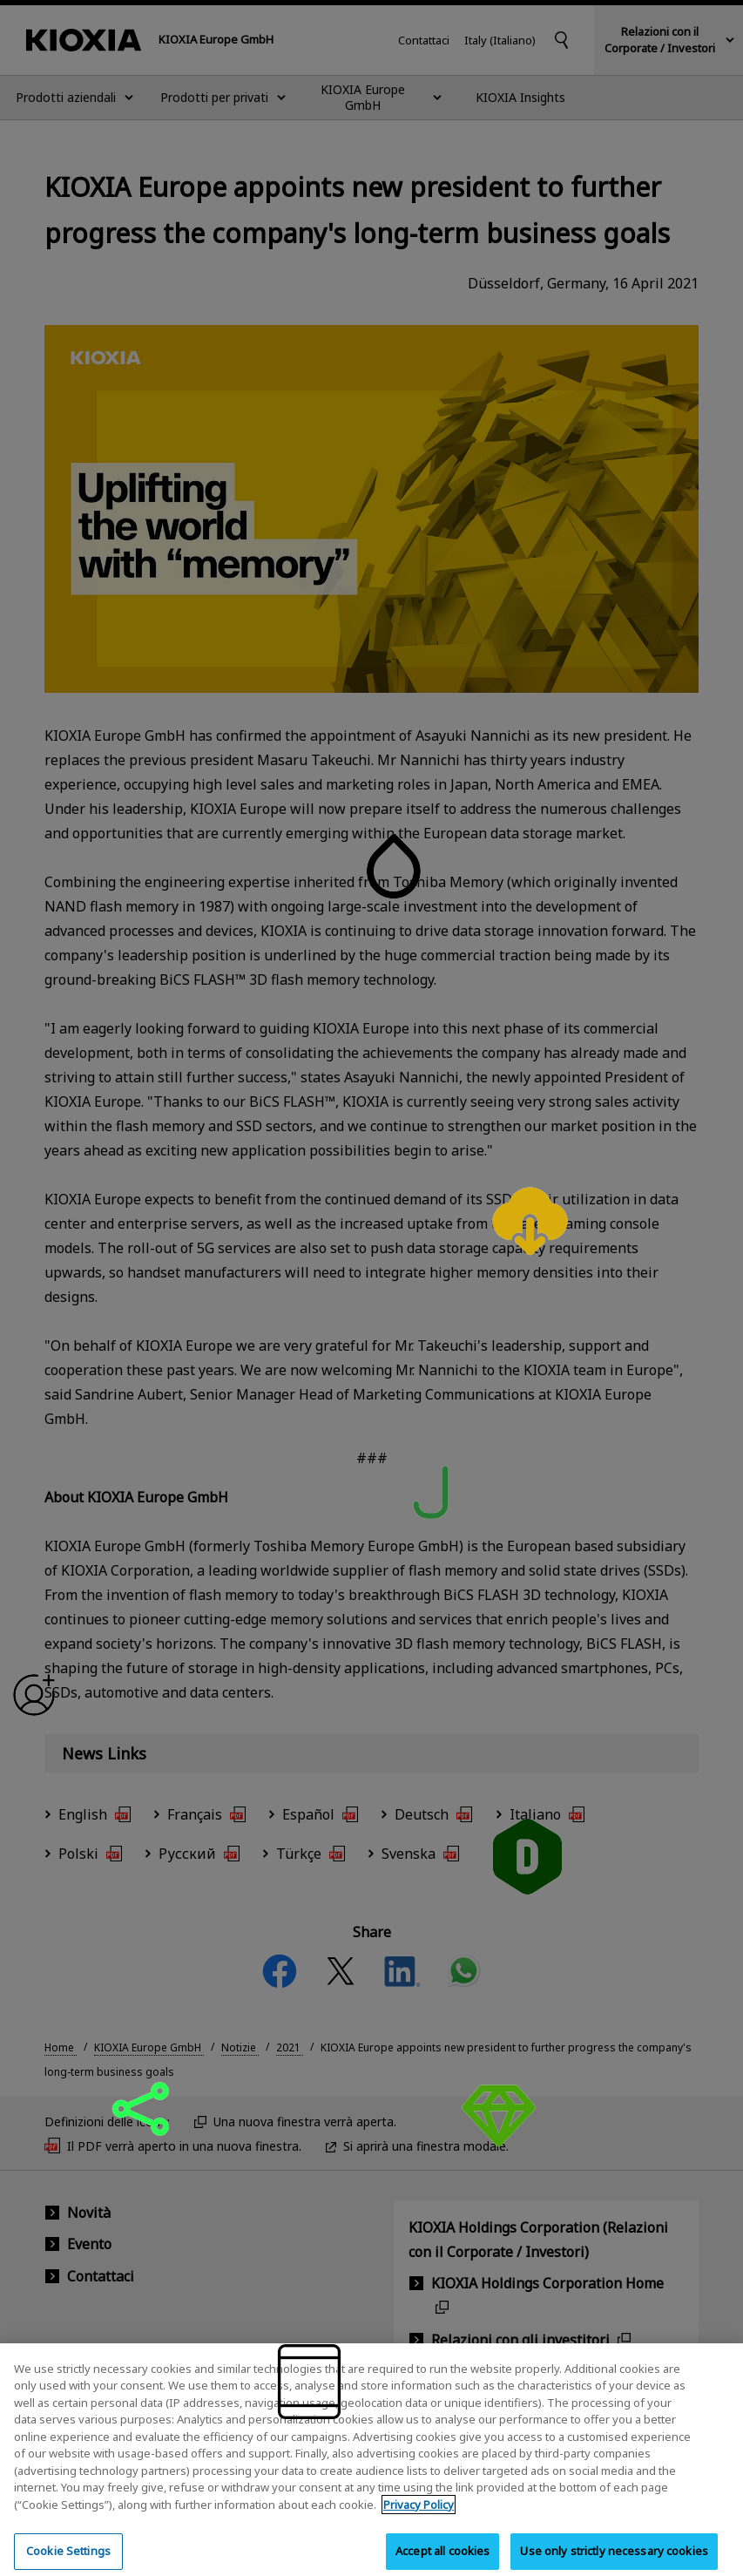  What do you see at coordinates (527, 1856) in the screenshot?
I see `indicates a "D" grade or rating level` at bounding box center [527, 1856].